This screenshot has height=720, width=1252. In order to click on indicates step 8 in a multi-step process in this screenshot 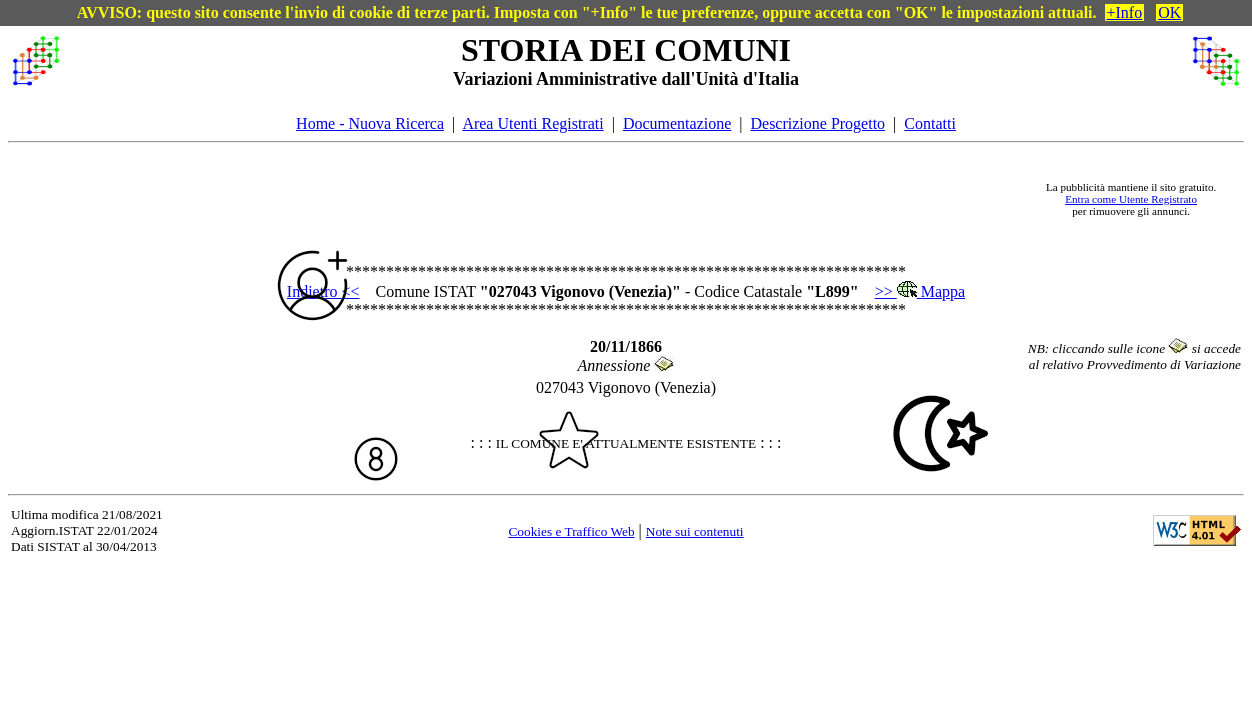, I will do `click(376, 459)`.